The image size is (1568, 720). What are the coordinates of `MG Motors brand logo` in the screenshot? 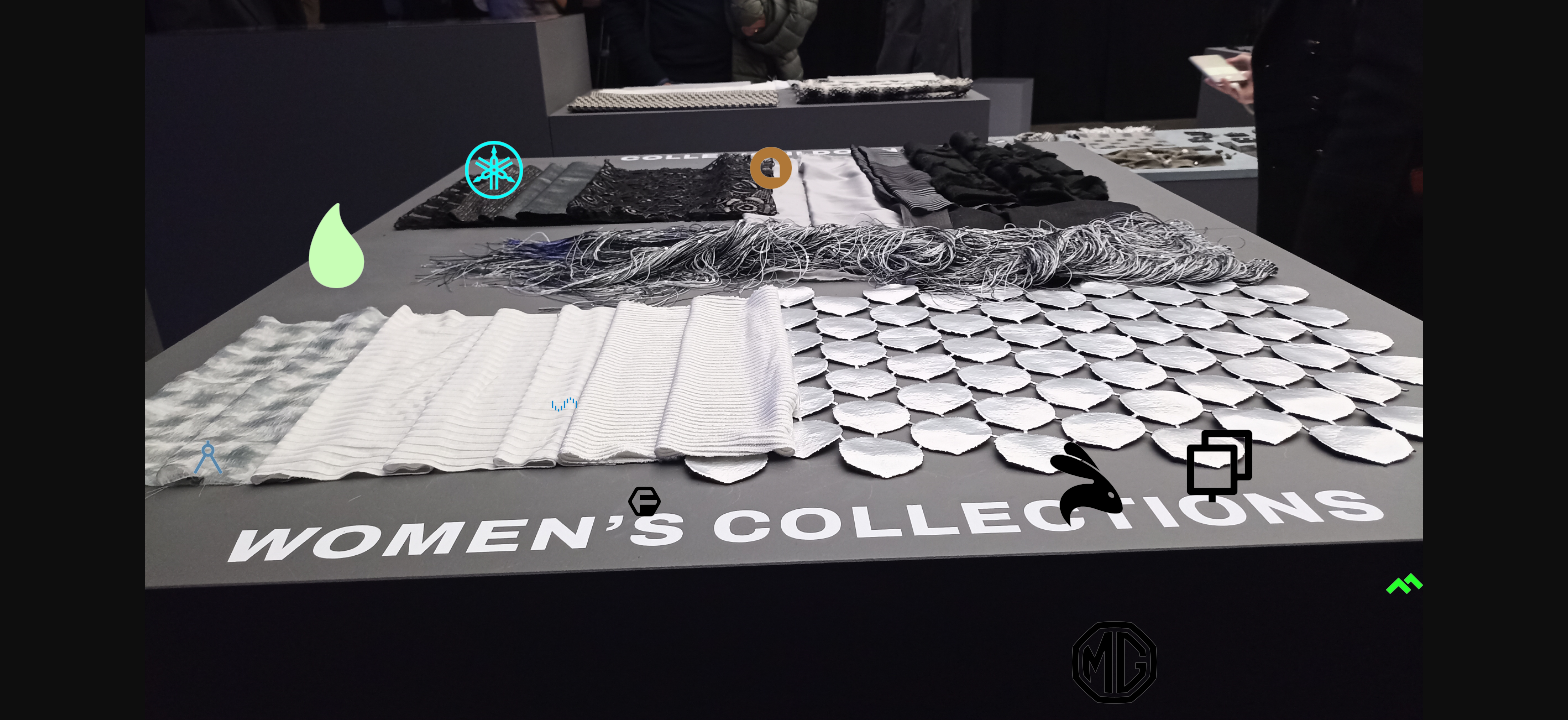 It's located at (1114, 662).